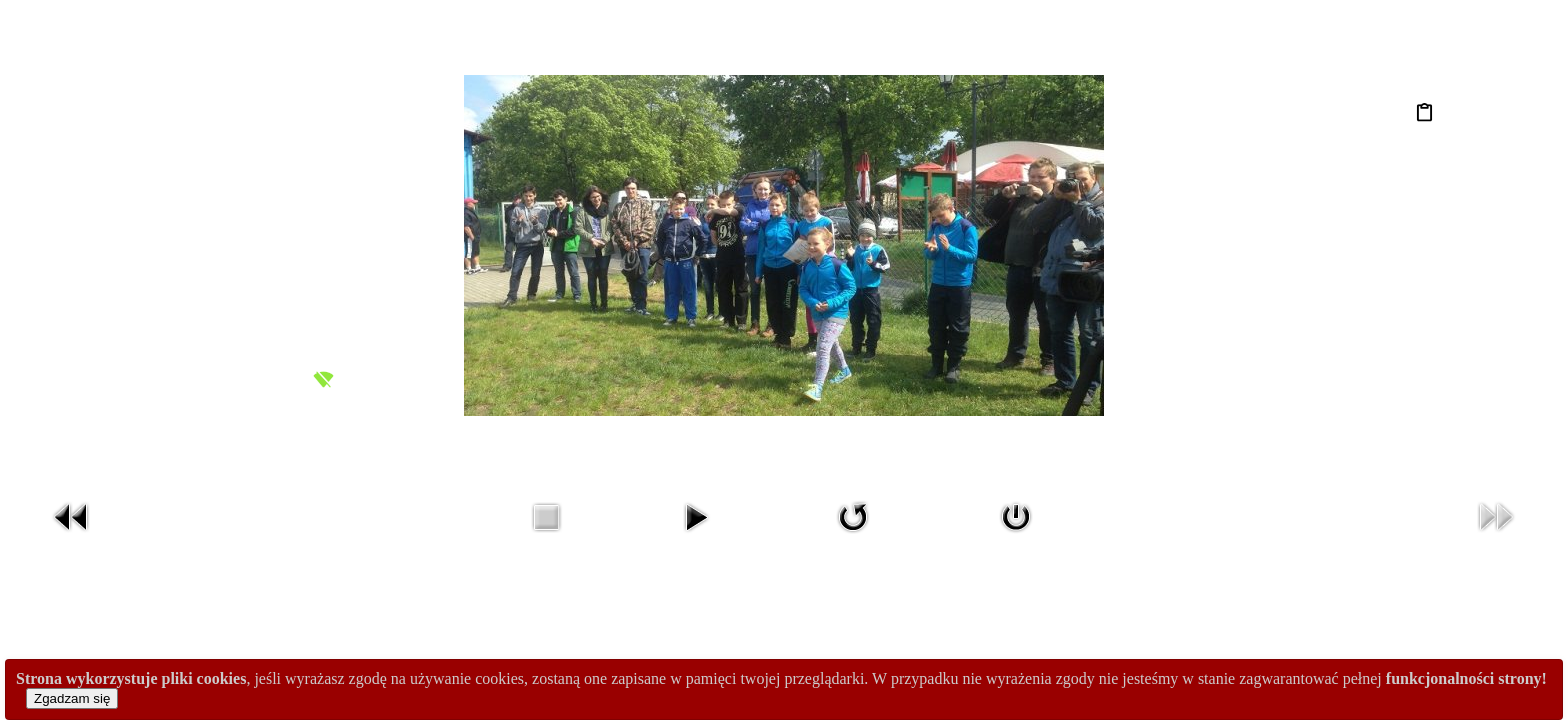  Describe the element at coordinates (323, 379) in the screenshot. I see `indicates no wifi connection available` at that location.